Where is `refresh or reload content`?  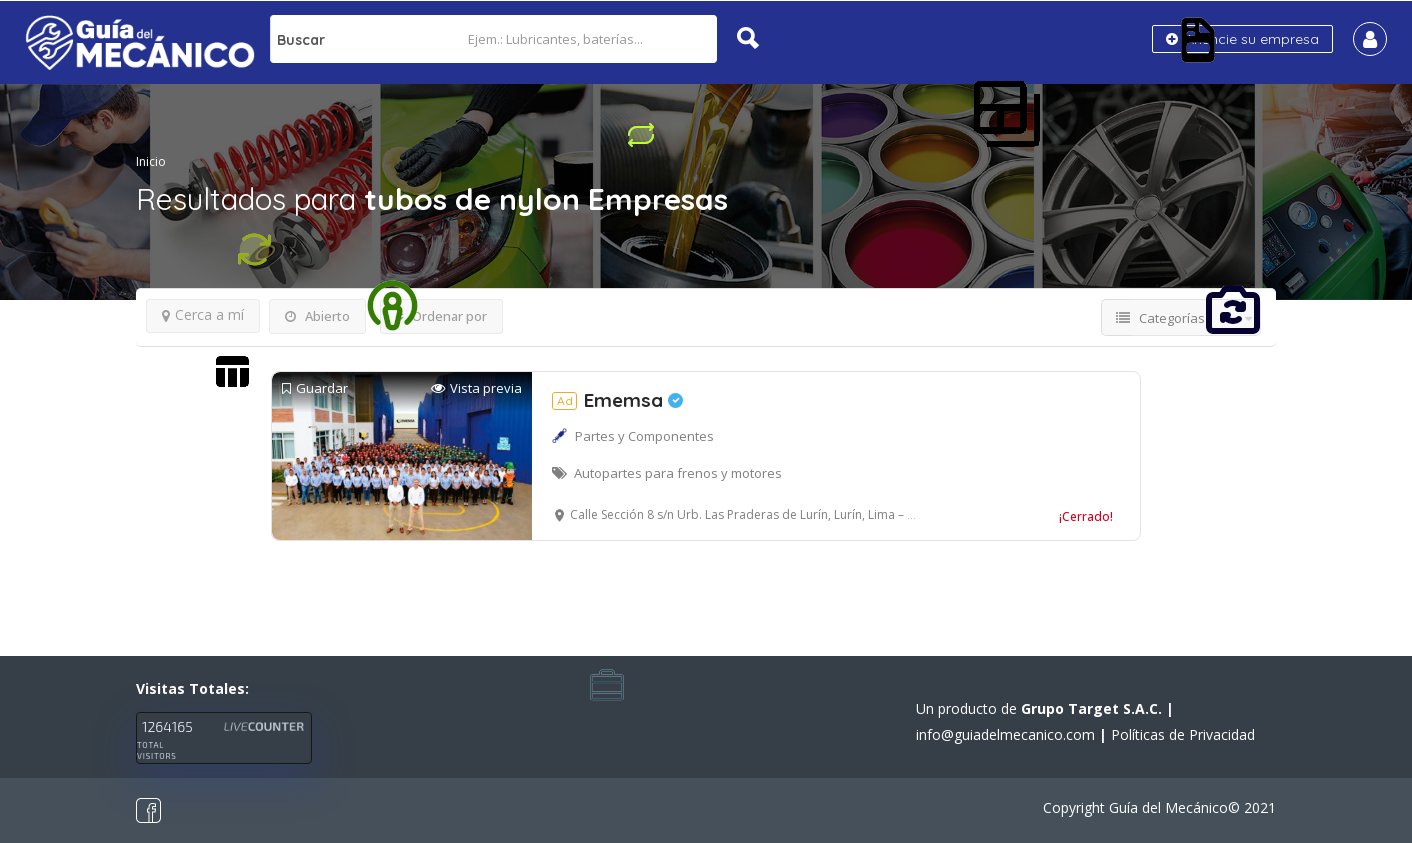 refresh or reload content is located at coordinates (254, 249).